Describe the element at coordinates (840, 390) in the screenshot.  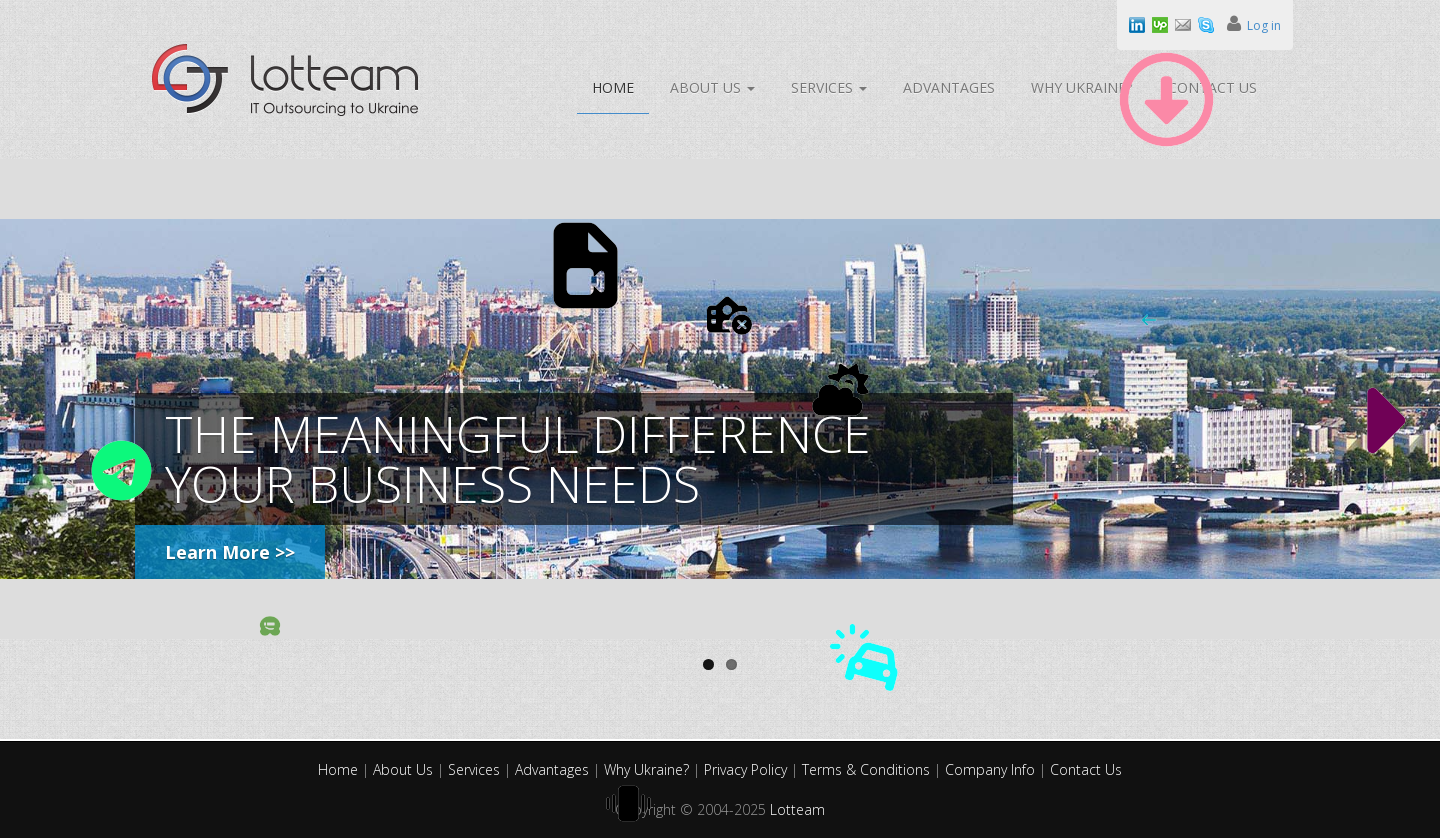
I see `view current weather conditions` at that location.